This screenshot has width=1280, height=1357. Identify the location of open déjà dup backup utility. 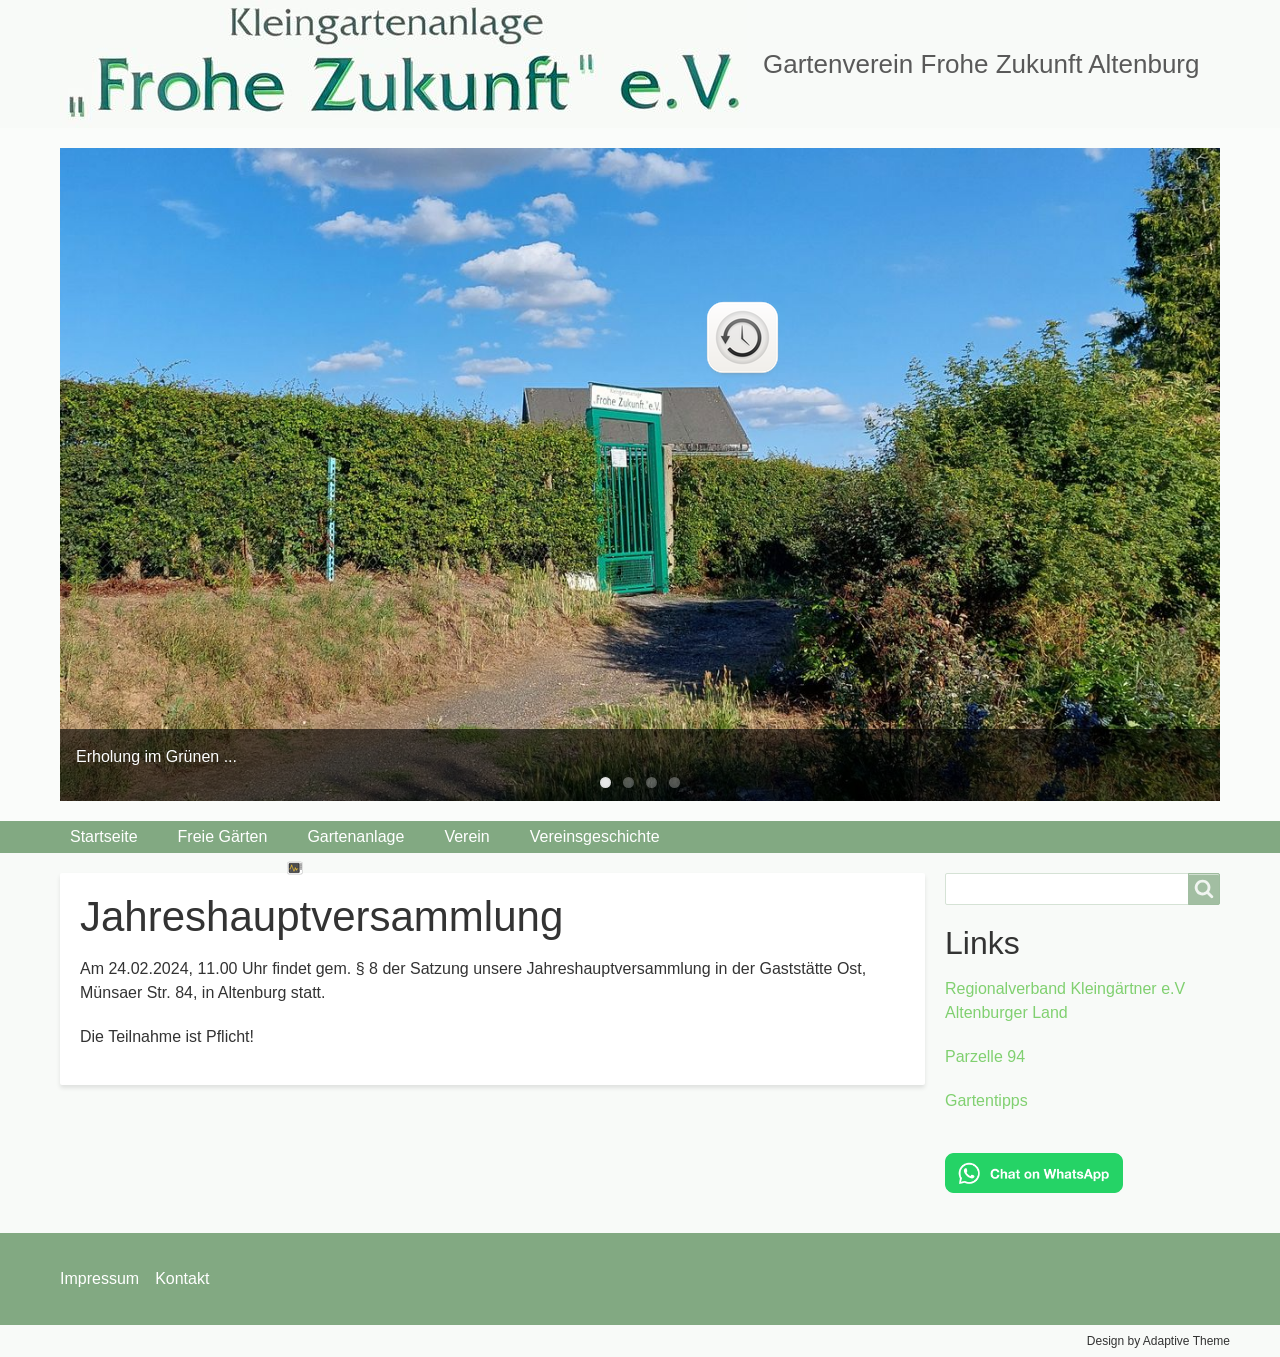
(742, 337).